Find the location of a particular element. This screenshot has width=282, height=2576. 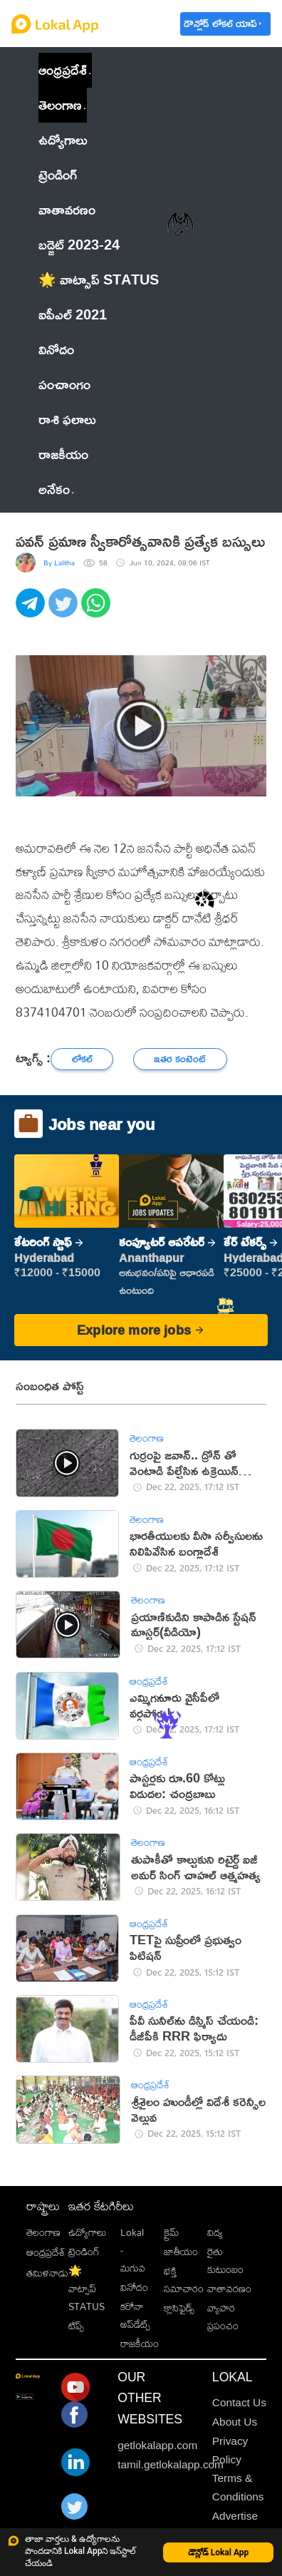

a network or connected nodes icon is located at coordinates (258, 740).